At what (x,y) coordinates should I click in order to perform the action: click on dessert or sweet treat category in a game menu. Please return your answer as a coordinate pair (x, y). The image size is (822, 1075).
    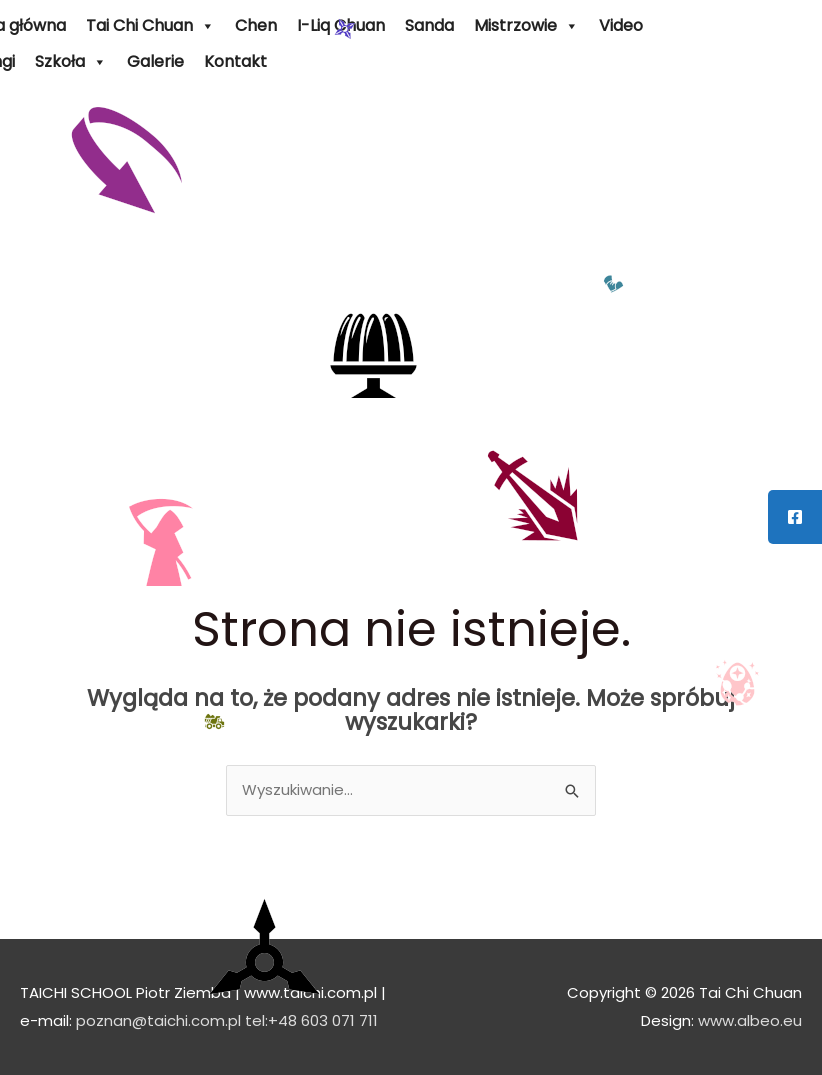
    Looking at the image, I should click on (373, 350).